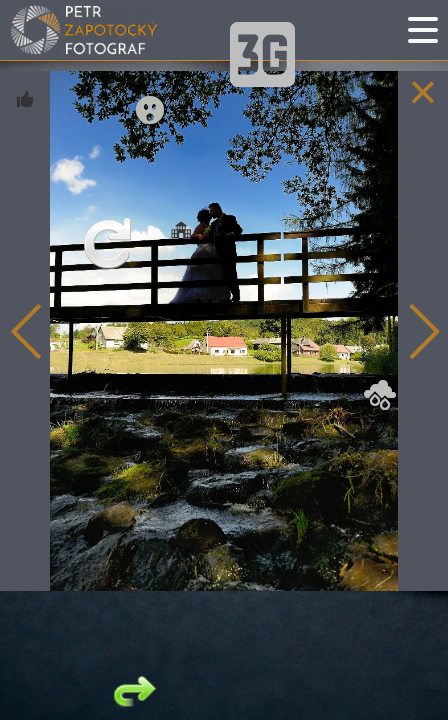 The height and width of the screenshot is (720, 448). I want to click on access educational apps and resources, so click(180, 230).